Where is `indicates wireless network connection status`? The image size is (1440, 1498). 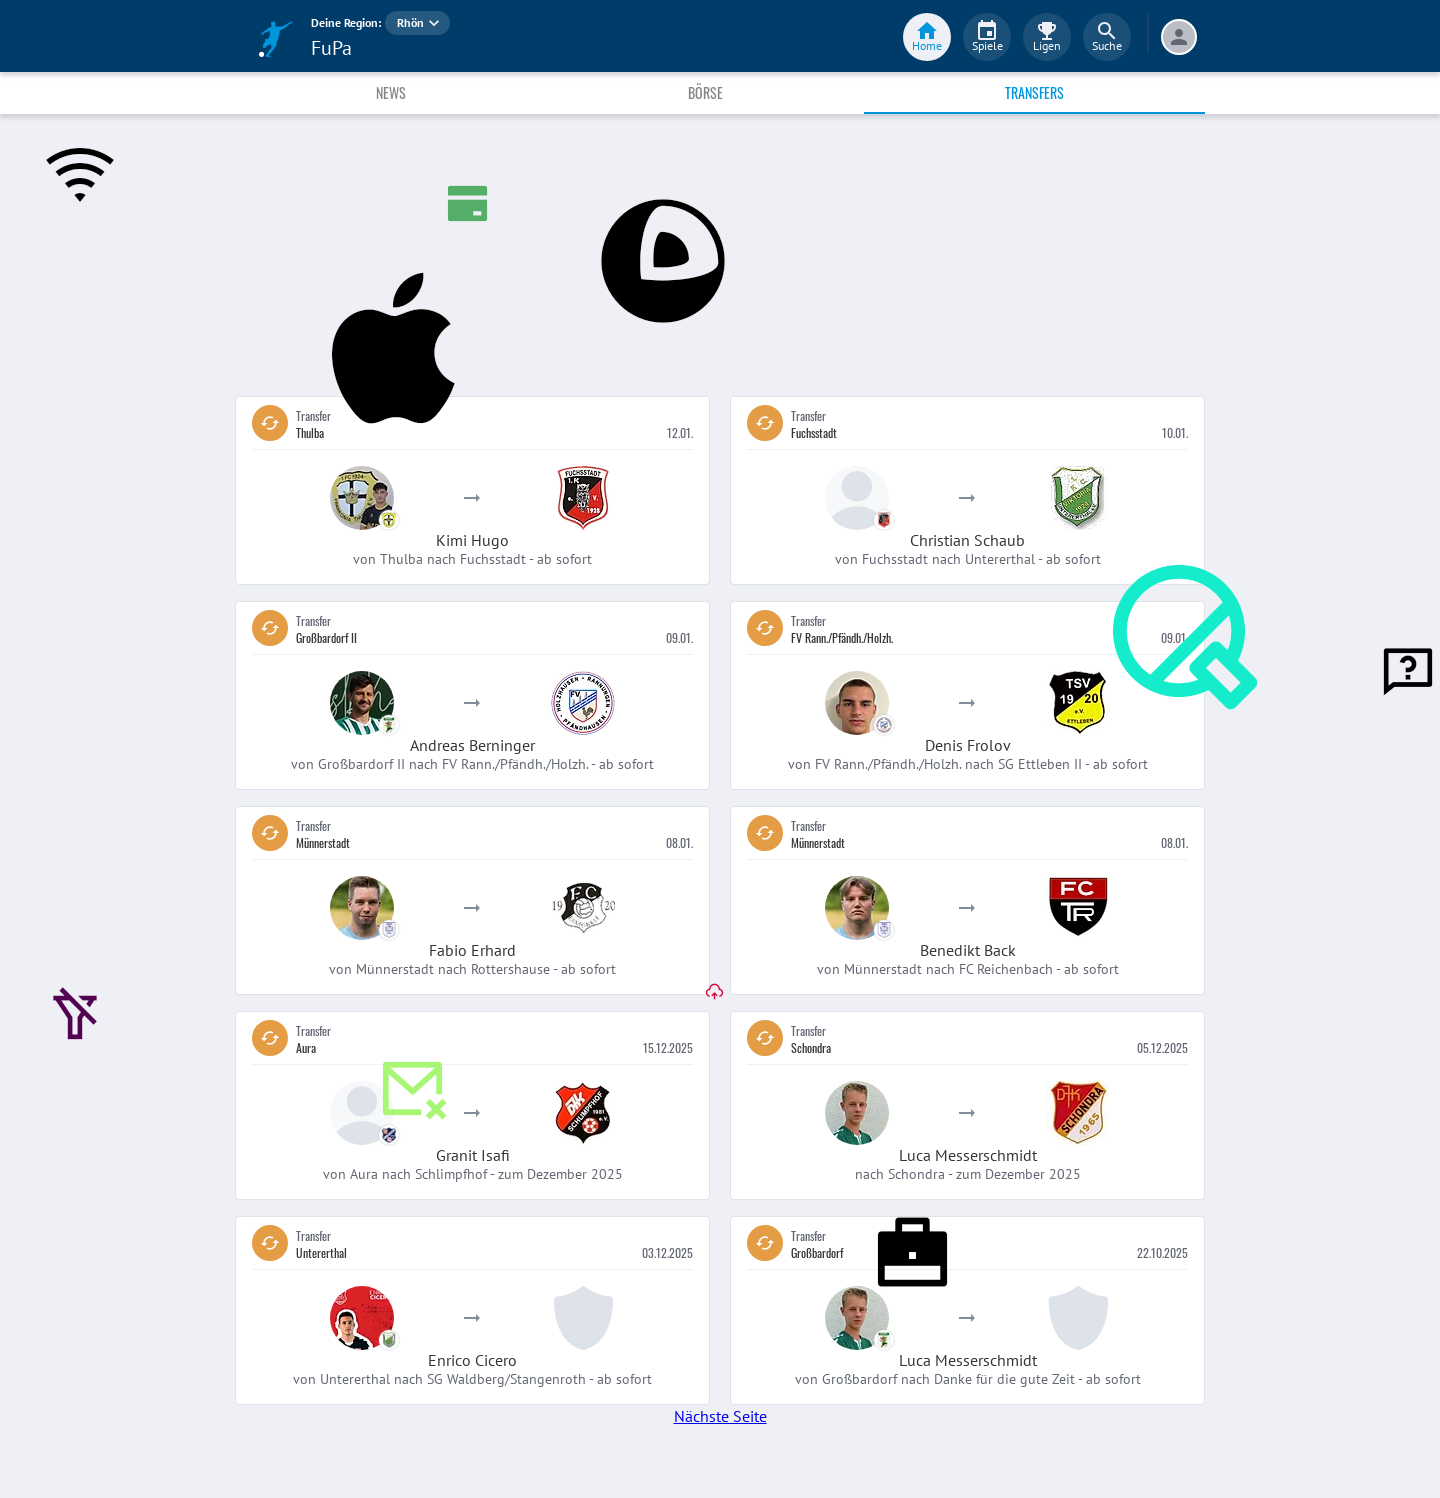 indicates wireless network connection status is located at coordinates (80, 175).